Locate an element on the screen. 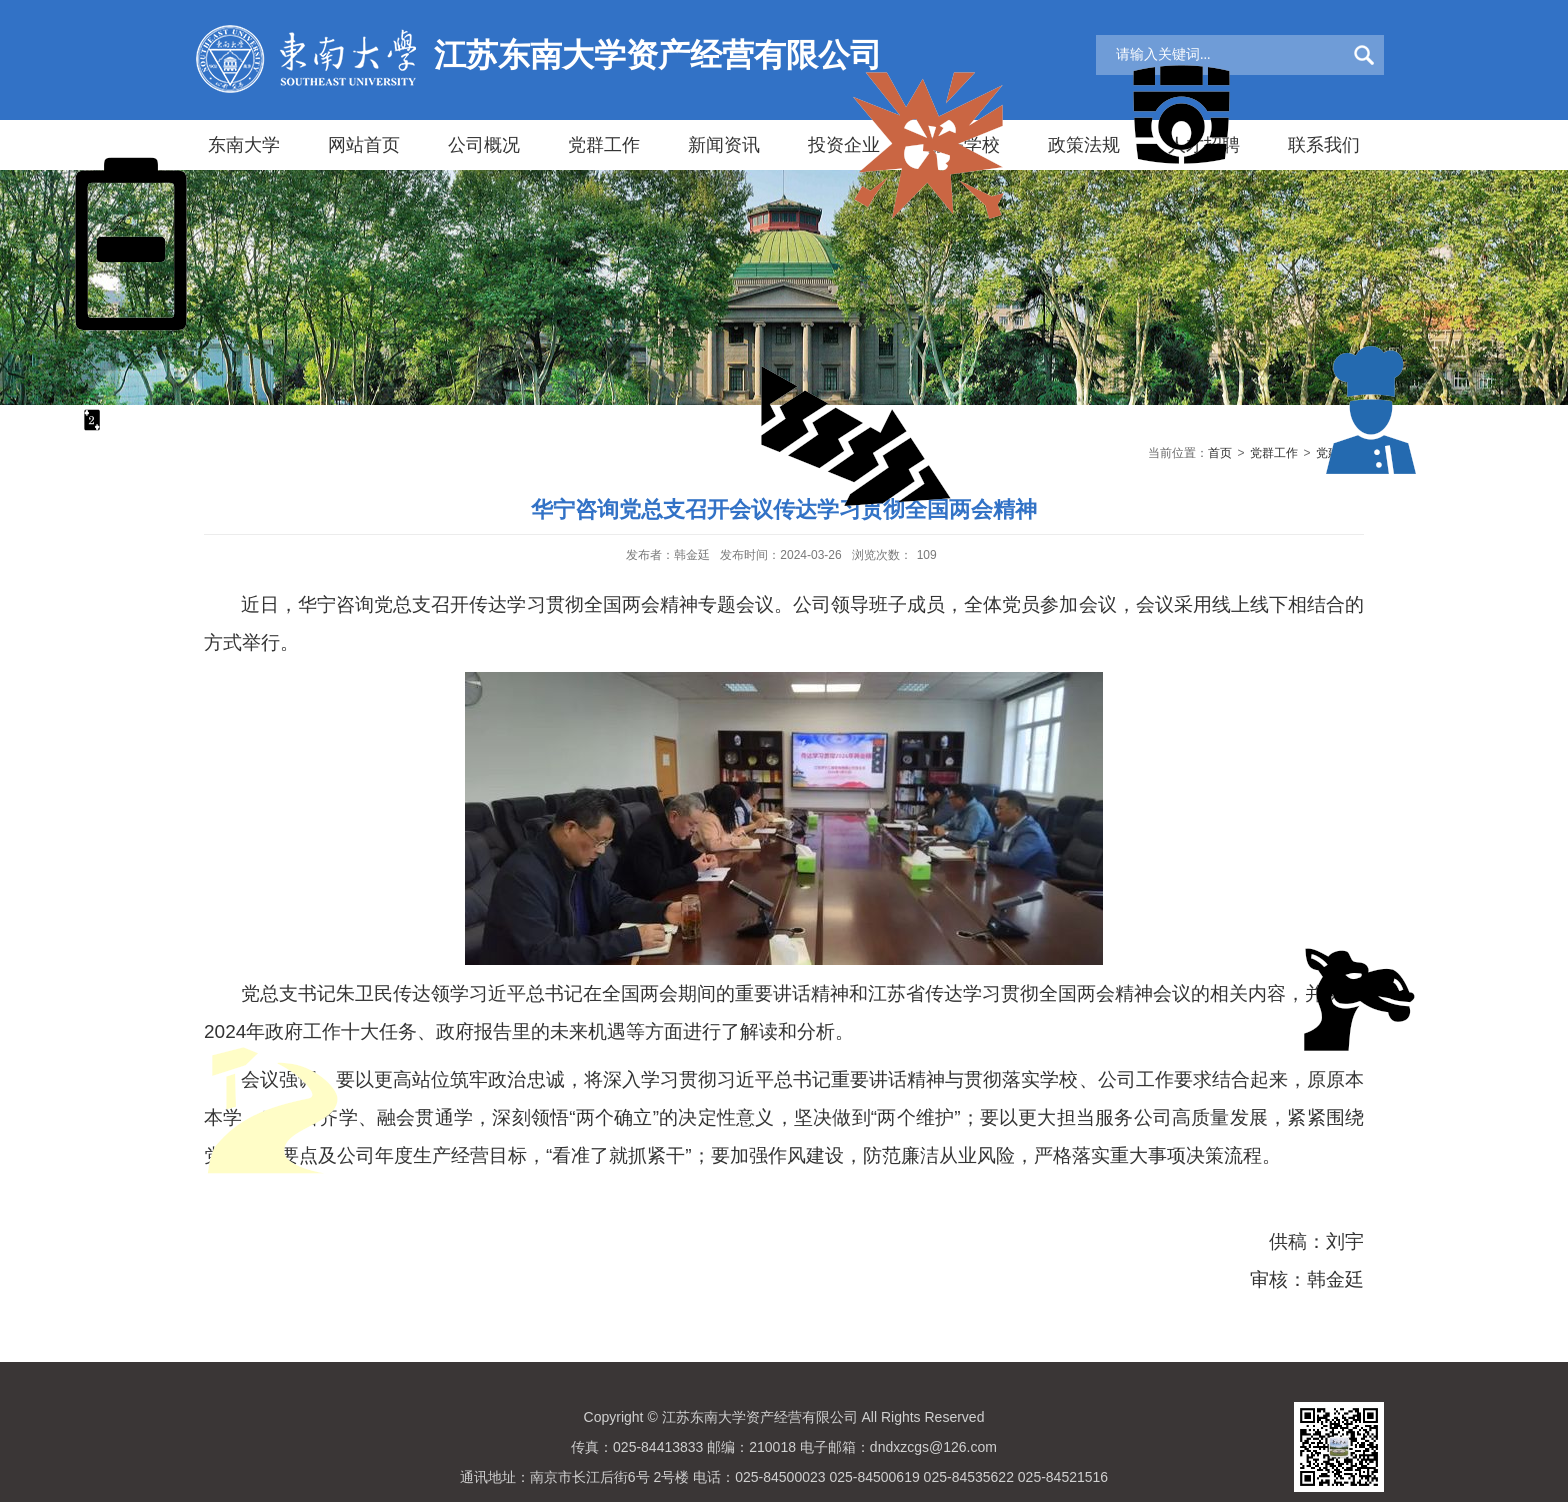 This screenshot has width=1568, height=1505. access barrel or keg inventory in game is located at coordinates (1181, 114).